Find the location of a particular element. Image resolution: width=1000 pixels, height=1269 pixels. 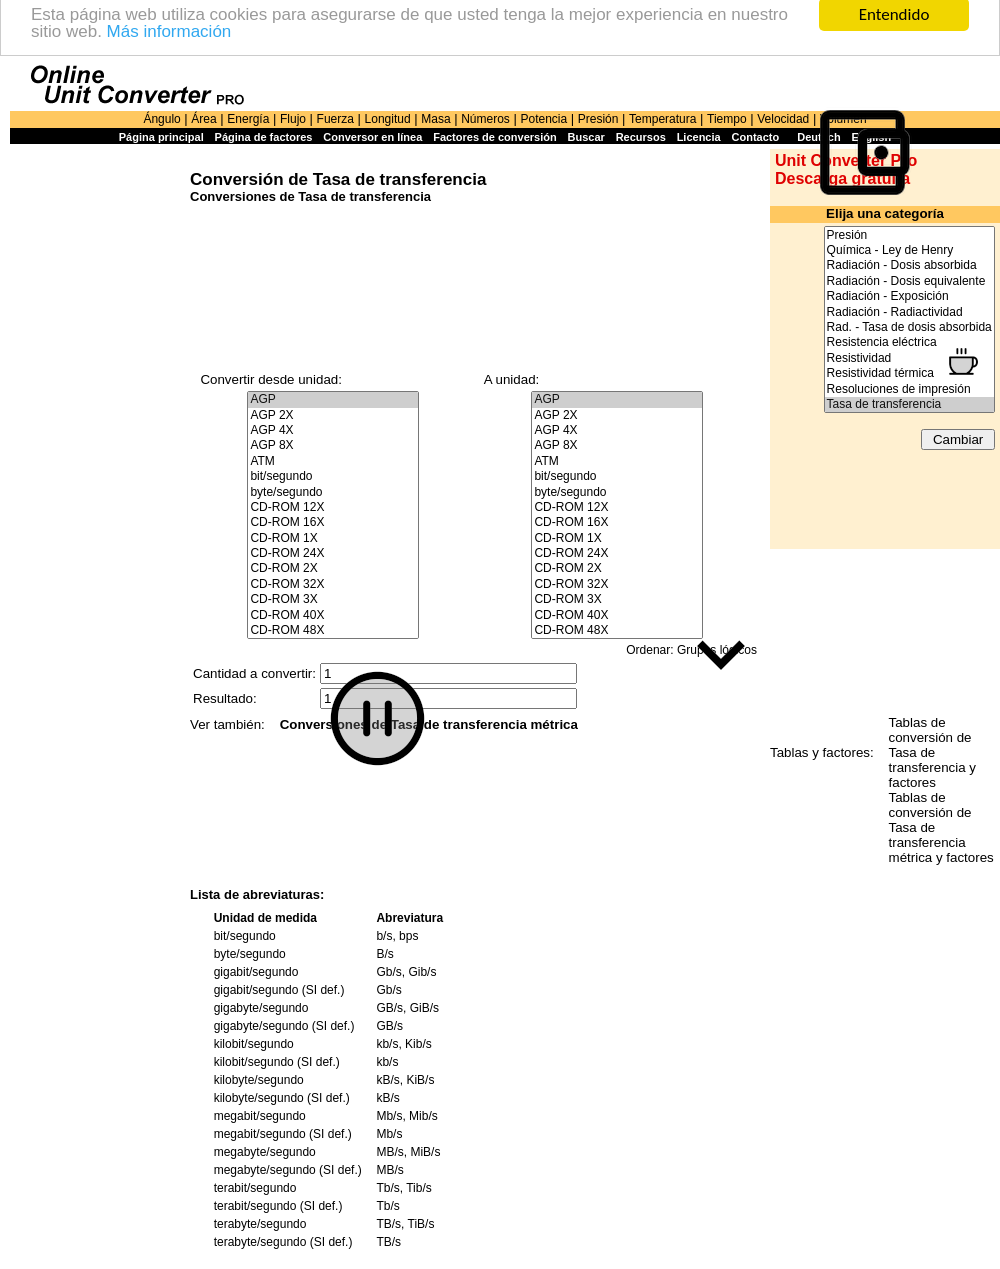

find nearby coffee shops or cafés is located at coordinates (962, 362).